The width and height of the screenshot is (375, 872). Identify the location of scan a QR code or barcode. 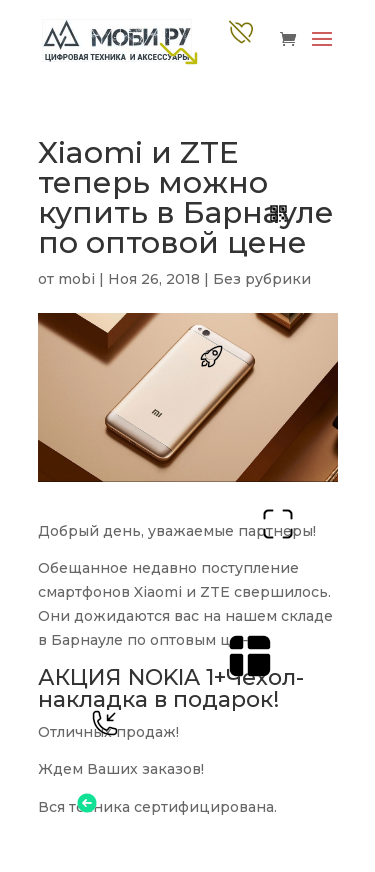
(278, 524).